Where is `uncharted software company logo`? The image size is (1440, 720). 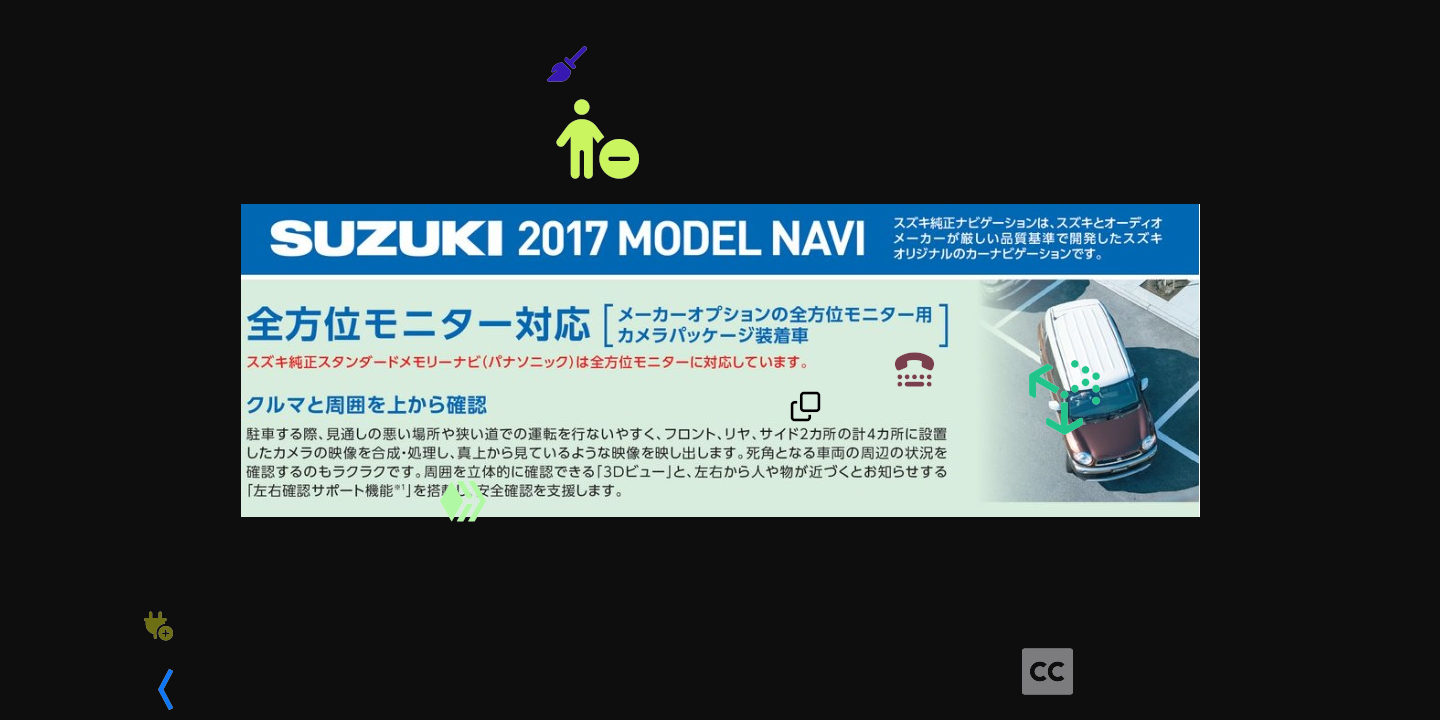
uncharted software company logo is located at coordinates (1064, 397).